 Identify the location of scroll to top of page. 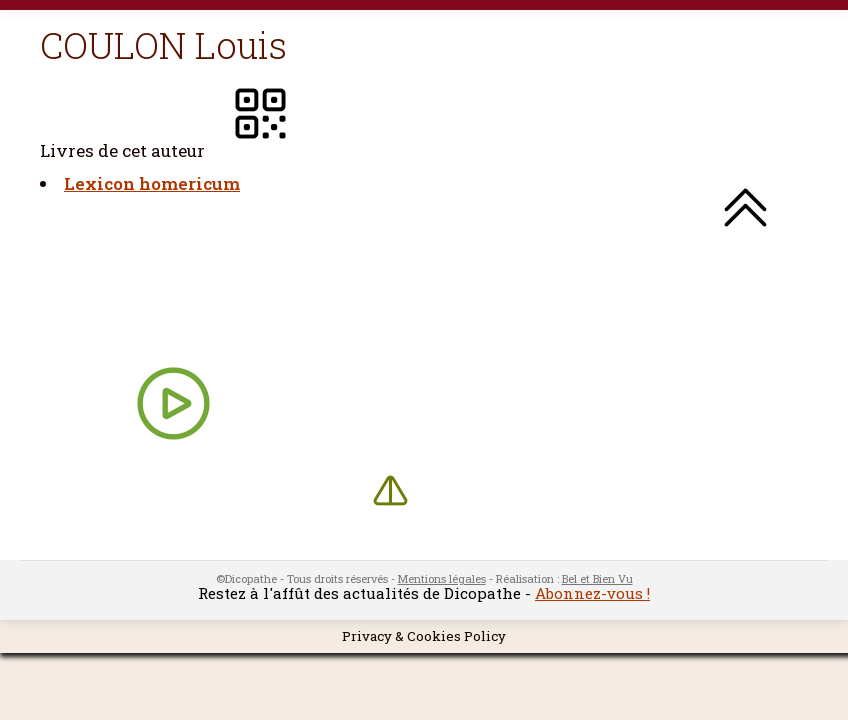
(745, 207).